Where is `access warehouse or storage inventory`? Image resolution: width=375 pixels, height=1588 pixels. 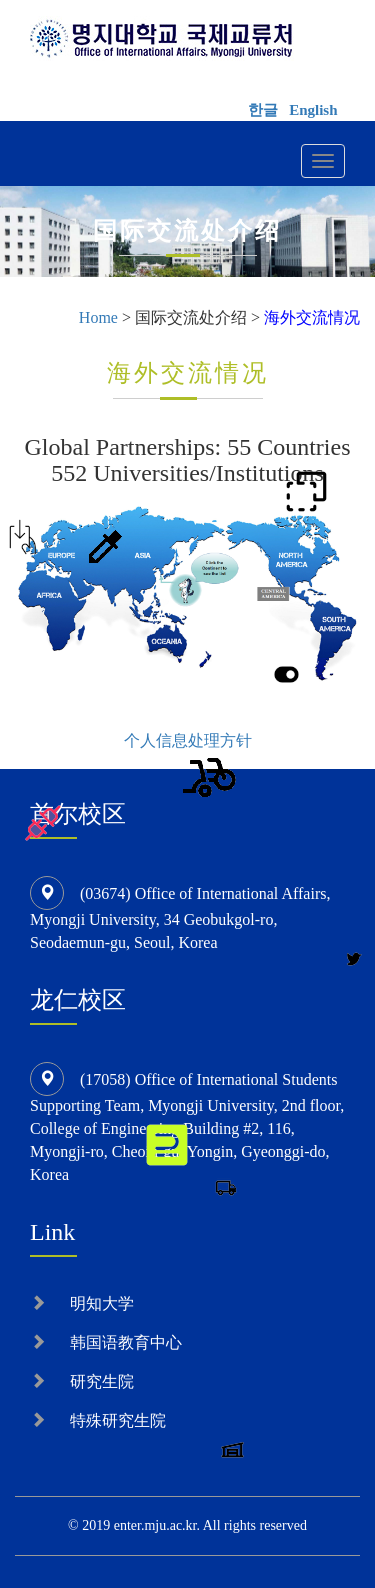
access warehouse or storage inventory is located at coordinates (232, 1450).